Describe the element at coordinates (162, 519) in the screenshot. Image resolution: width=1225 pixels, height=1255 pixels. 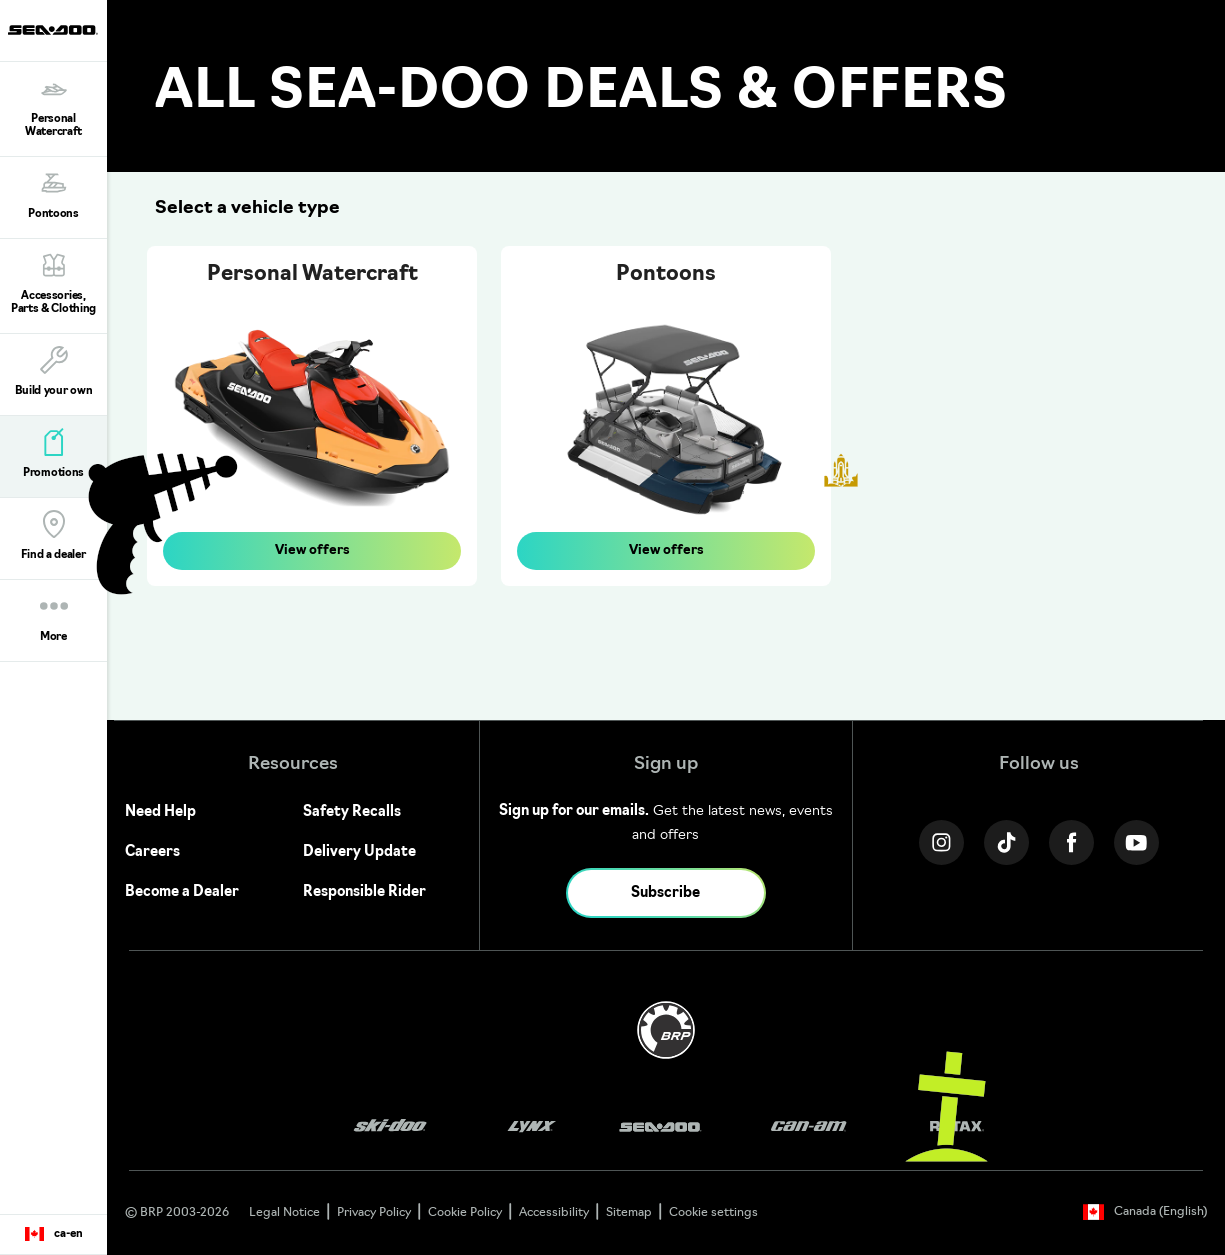
I see `select ray gun weapon in game` at that location.